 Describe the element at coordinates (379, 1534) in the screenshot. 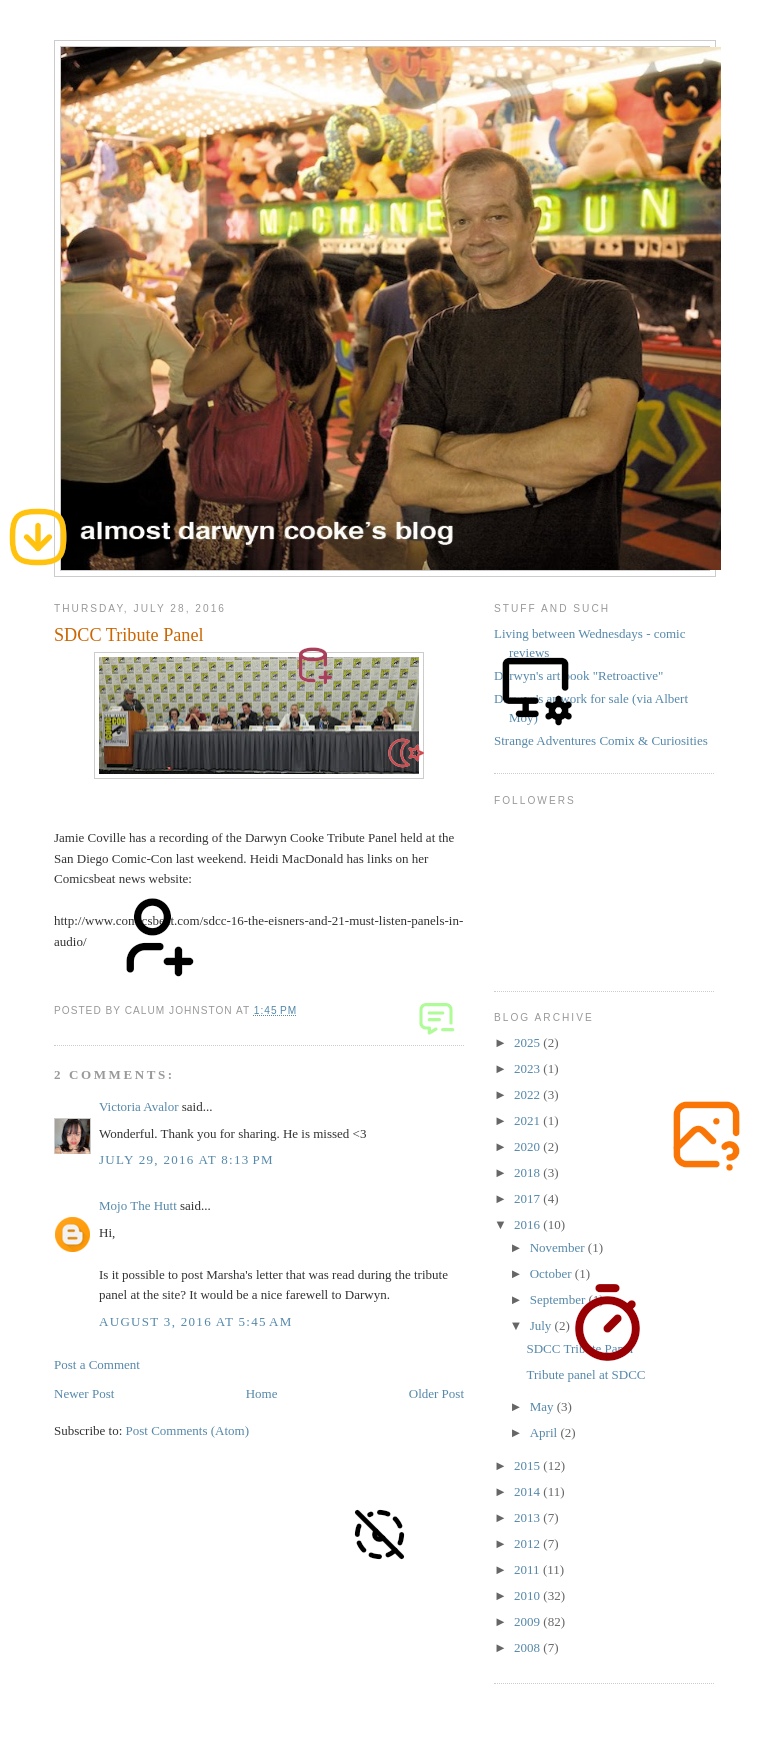

I see `disable tilt-shift effect` at that location.